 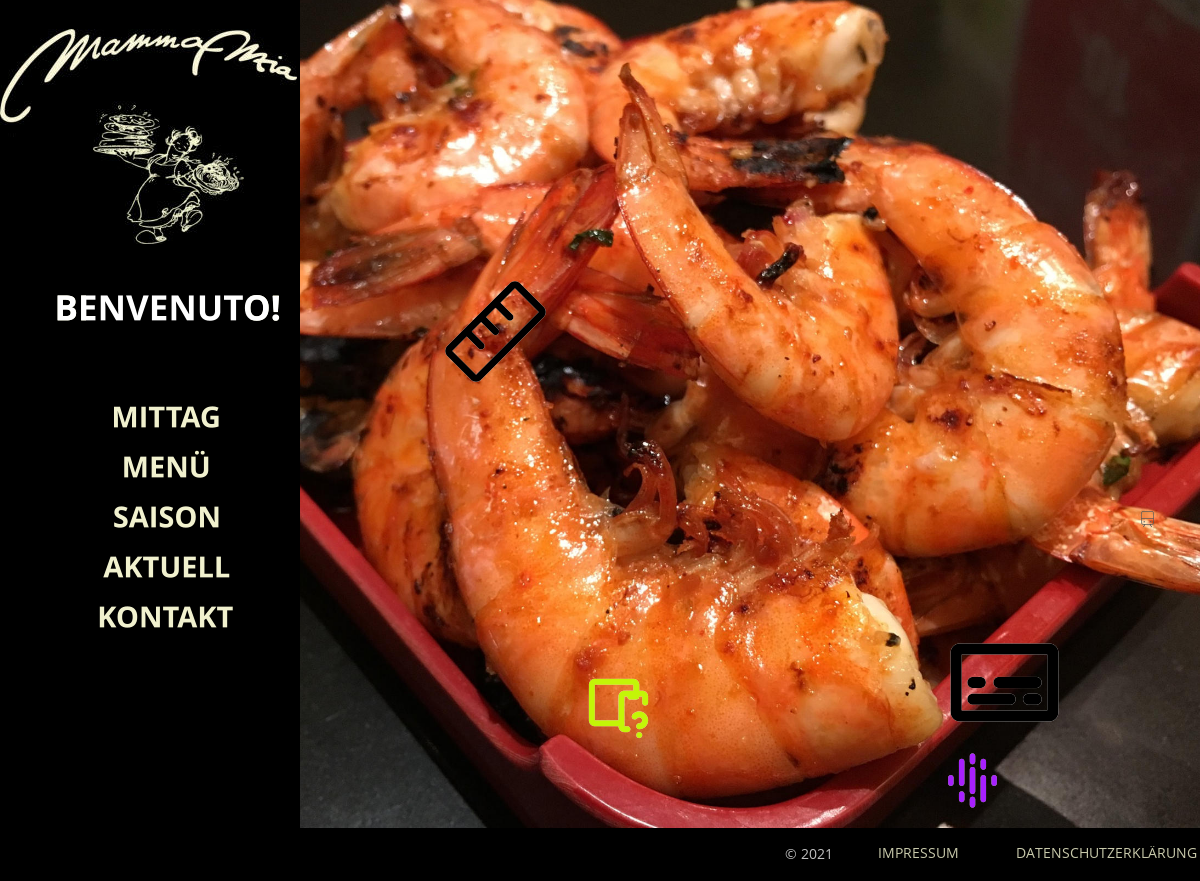 I want to click on access train or rail transit options, so click(x=1147, y=518).